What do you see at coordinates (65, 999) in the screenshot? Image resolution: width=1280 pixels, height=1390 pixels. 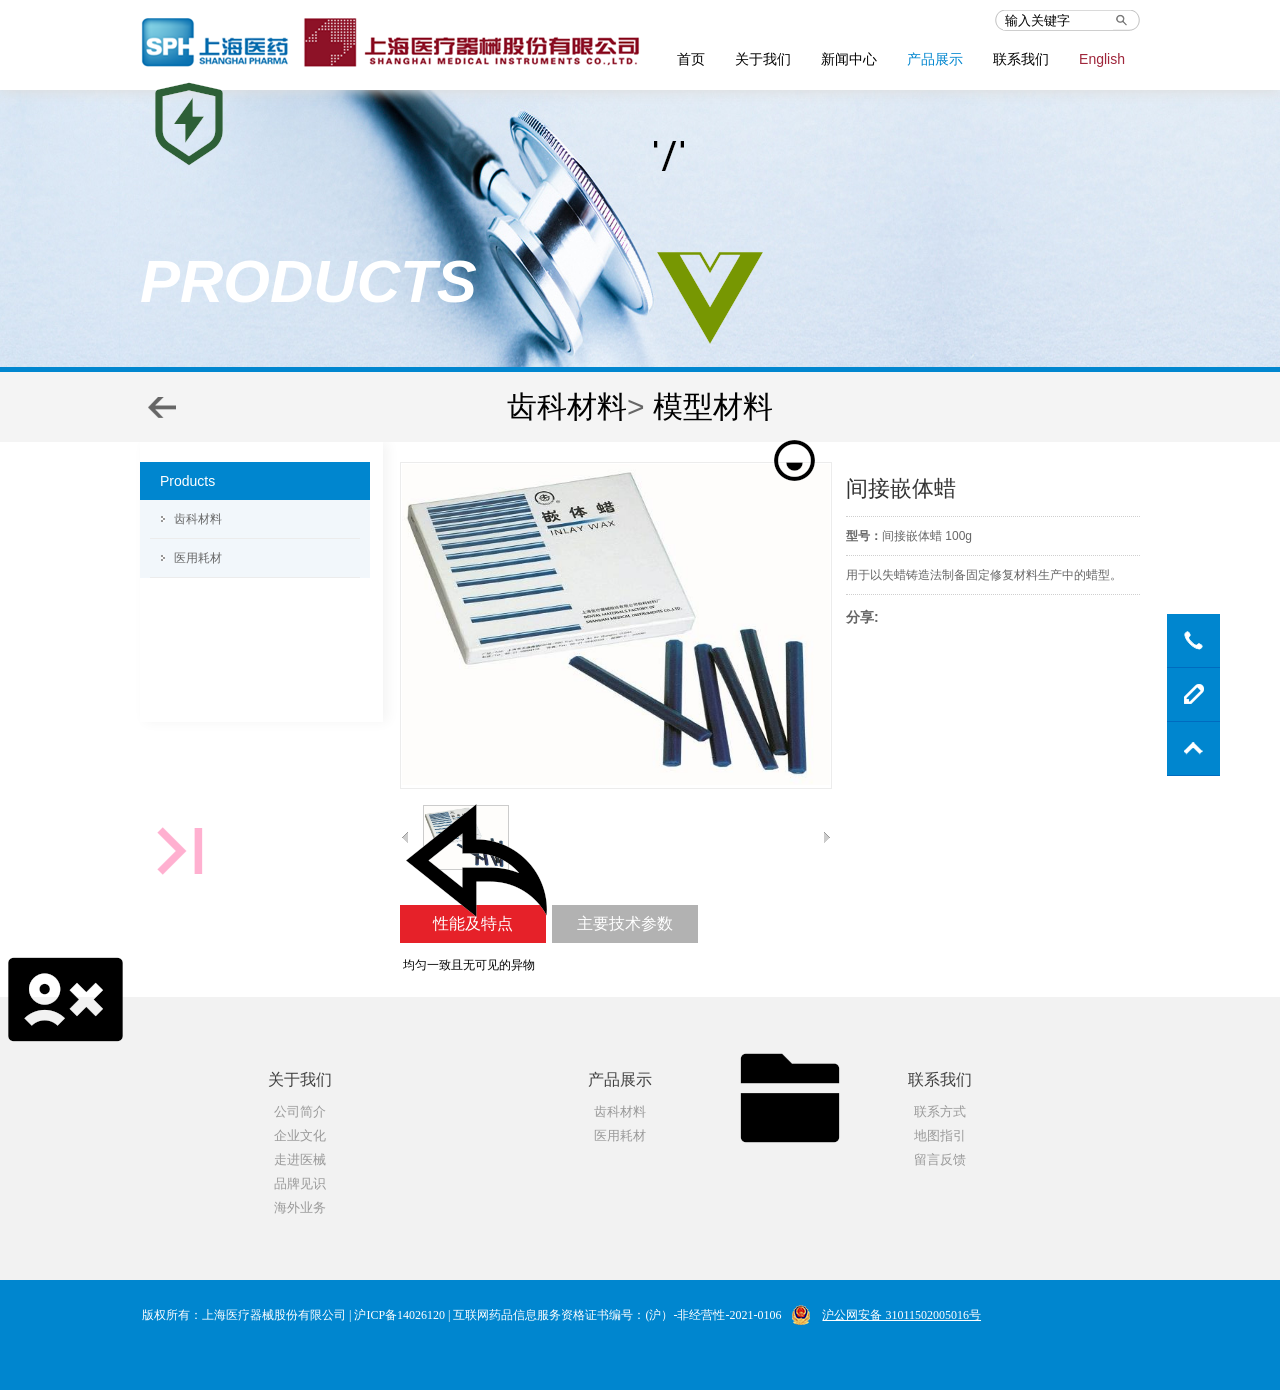 I see `indicates an expired pass or credential` at bounding box center [65, 999].